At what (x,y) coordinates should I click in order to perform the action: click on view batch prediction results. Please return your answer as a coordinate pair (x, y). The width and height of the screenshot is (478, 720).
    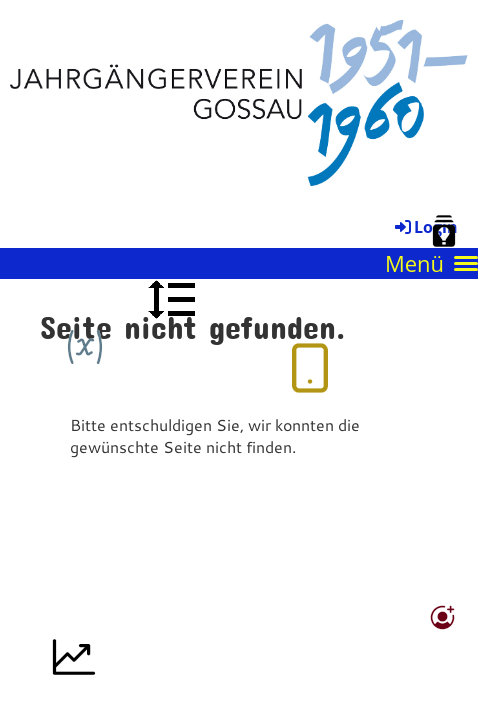
    Looking at the image, I should click on (444, 231).